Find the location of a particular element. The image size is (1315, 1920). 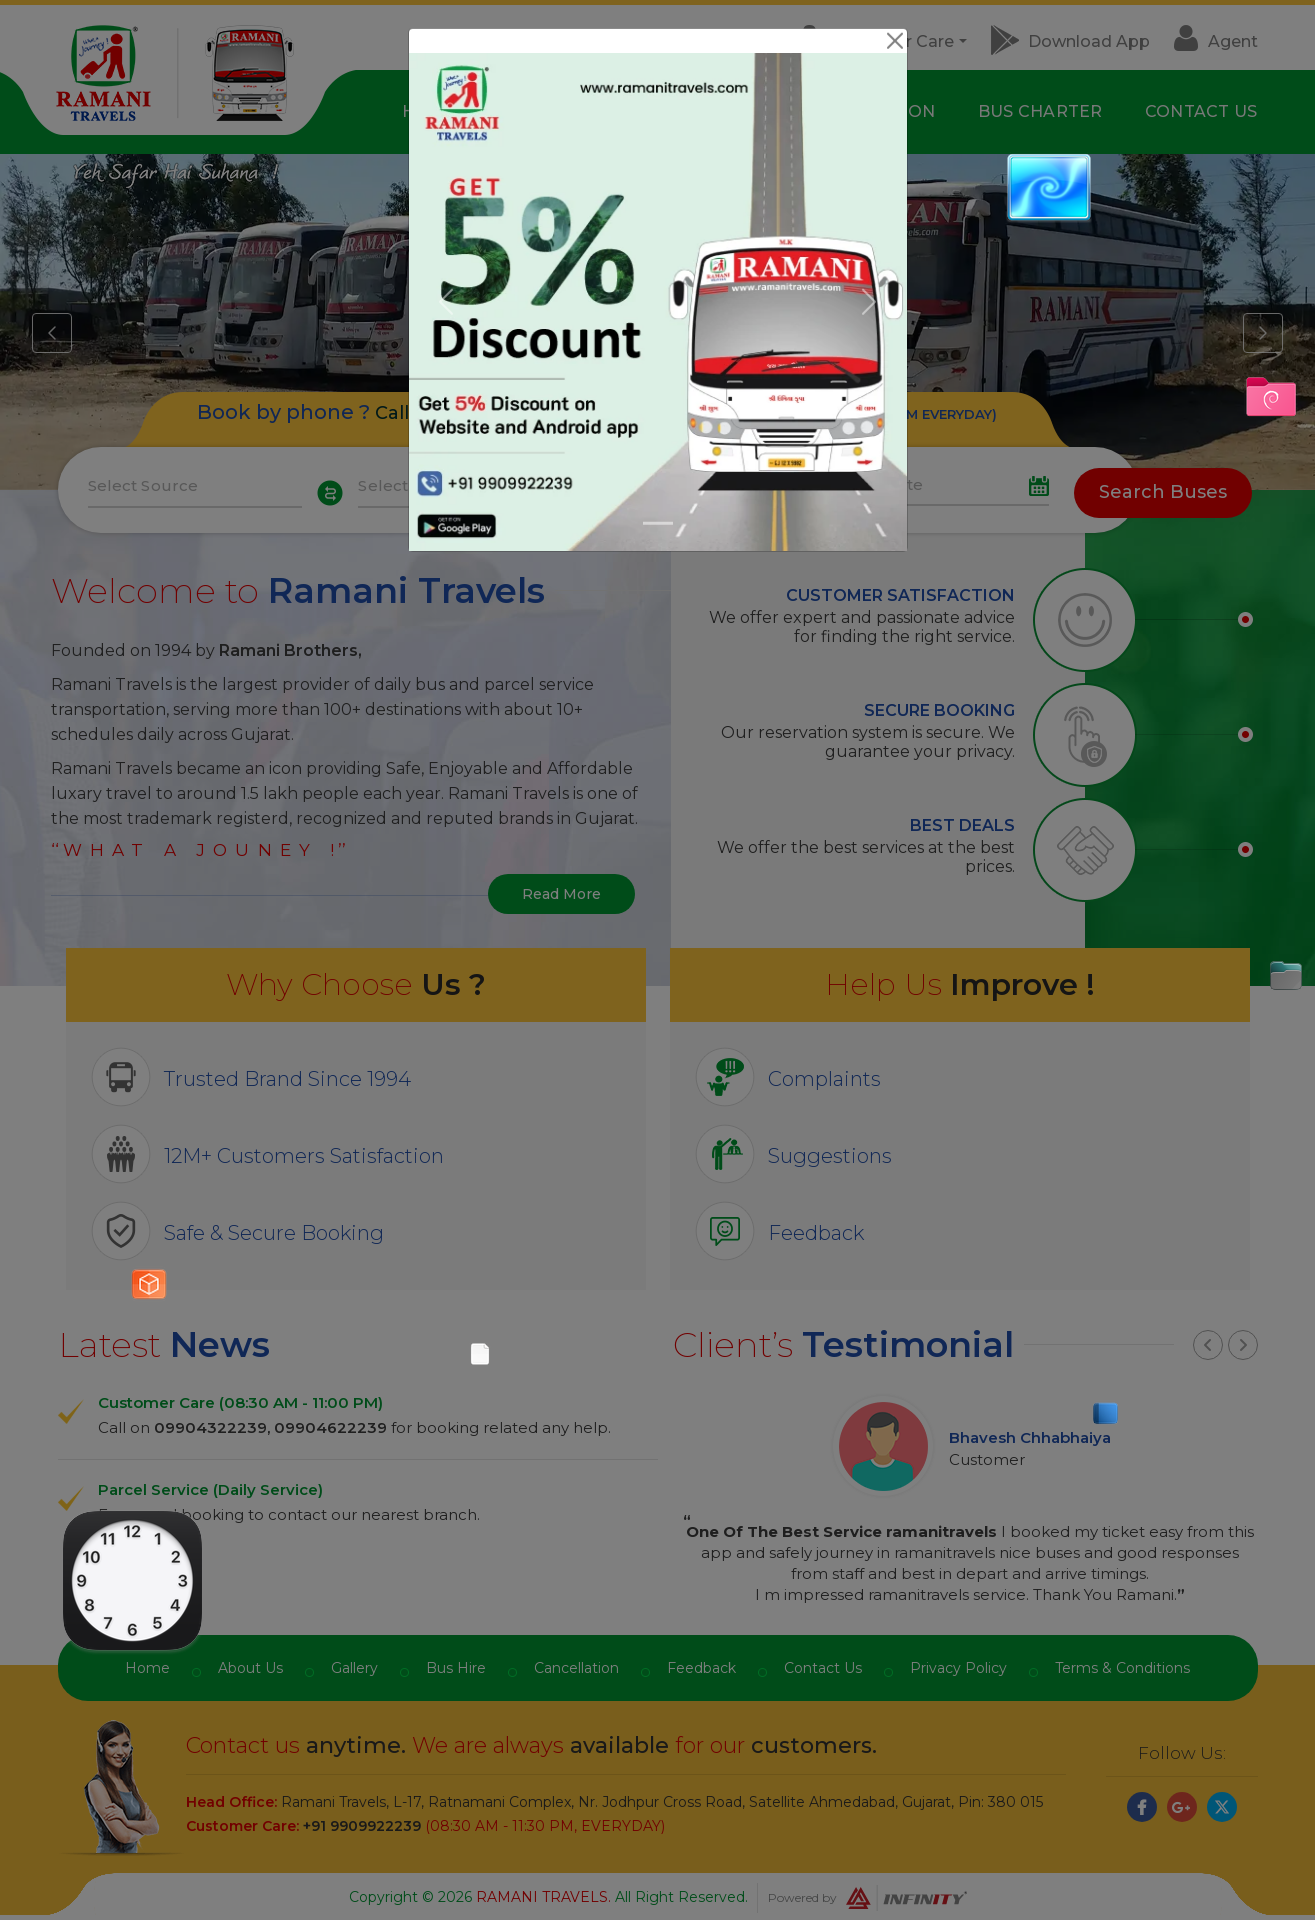

open a 3D model file in OBJ format is located at coordinates (149, 1283).